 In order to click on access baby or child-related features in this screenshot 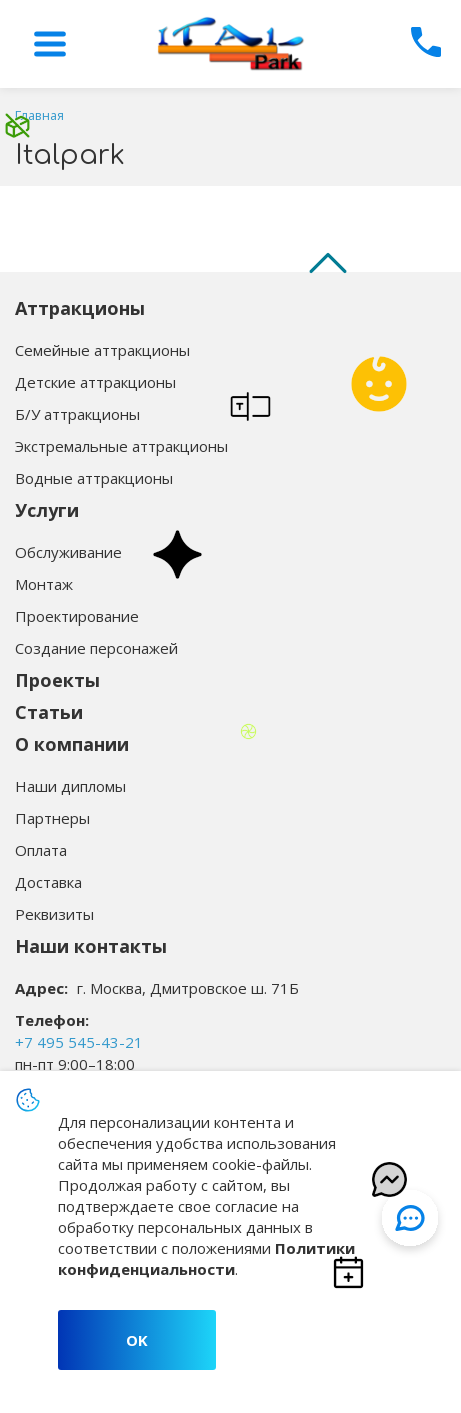, I will do `click(379, 384)`.